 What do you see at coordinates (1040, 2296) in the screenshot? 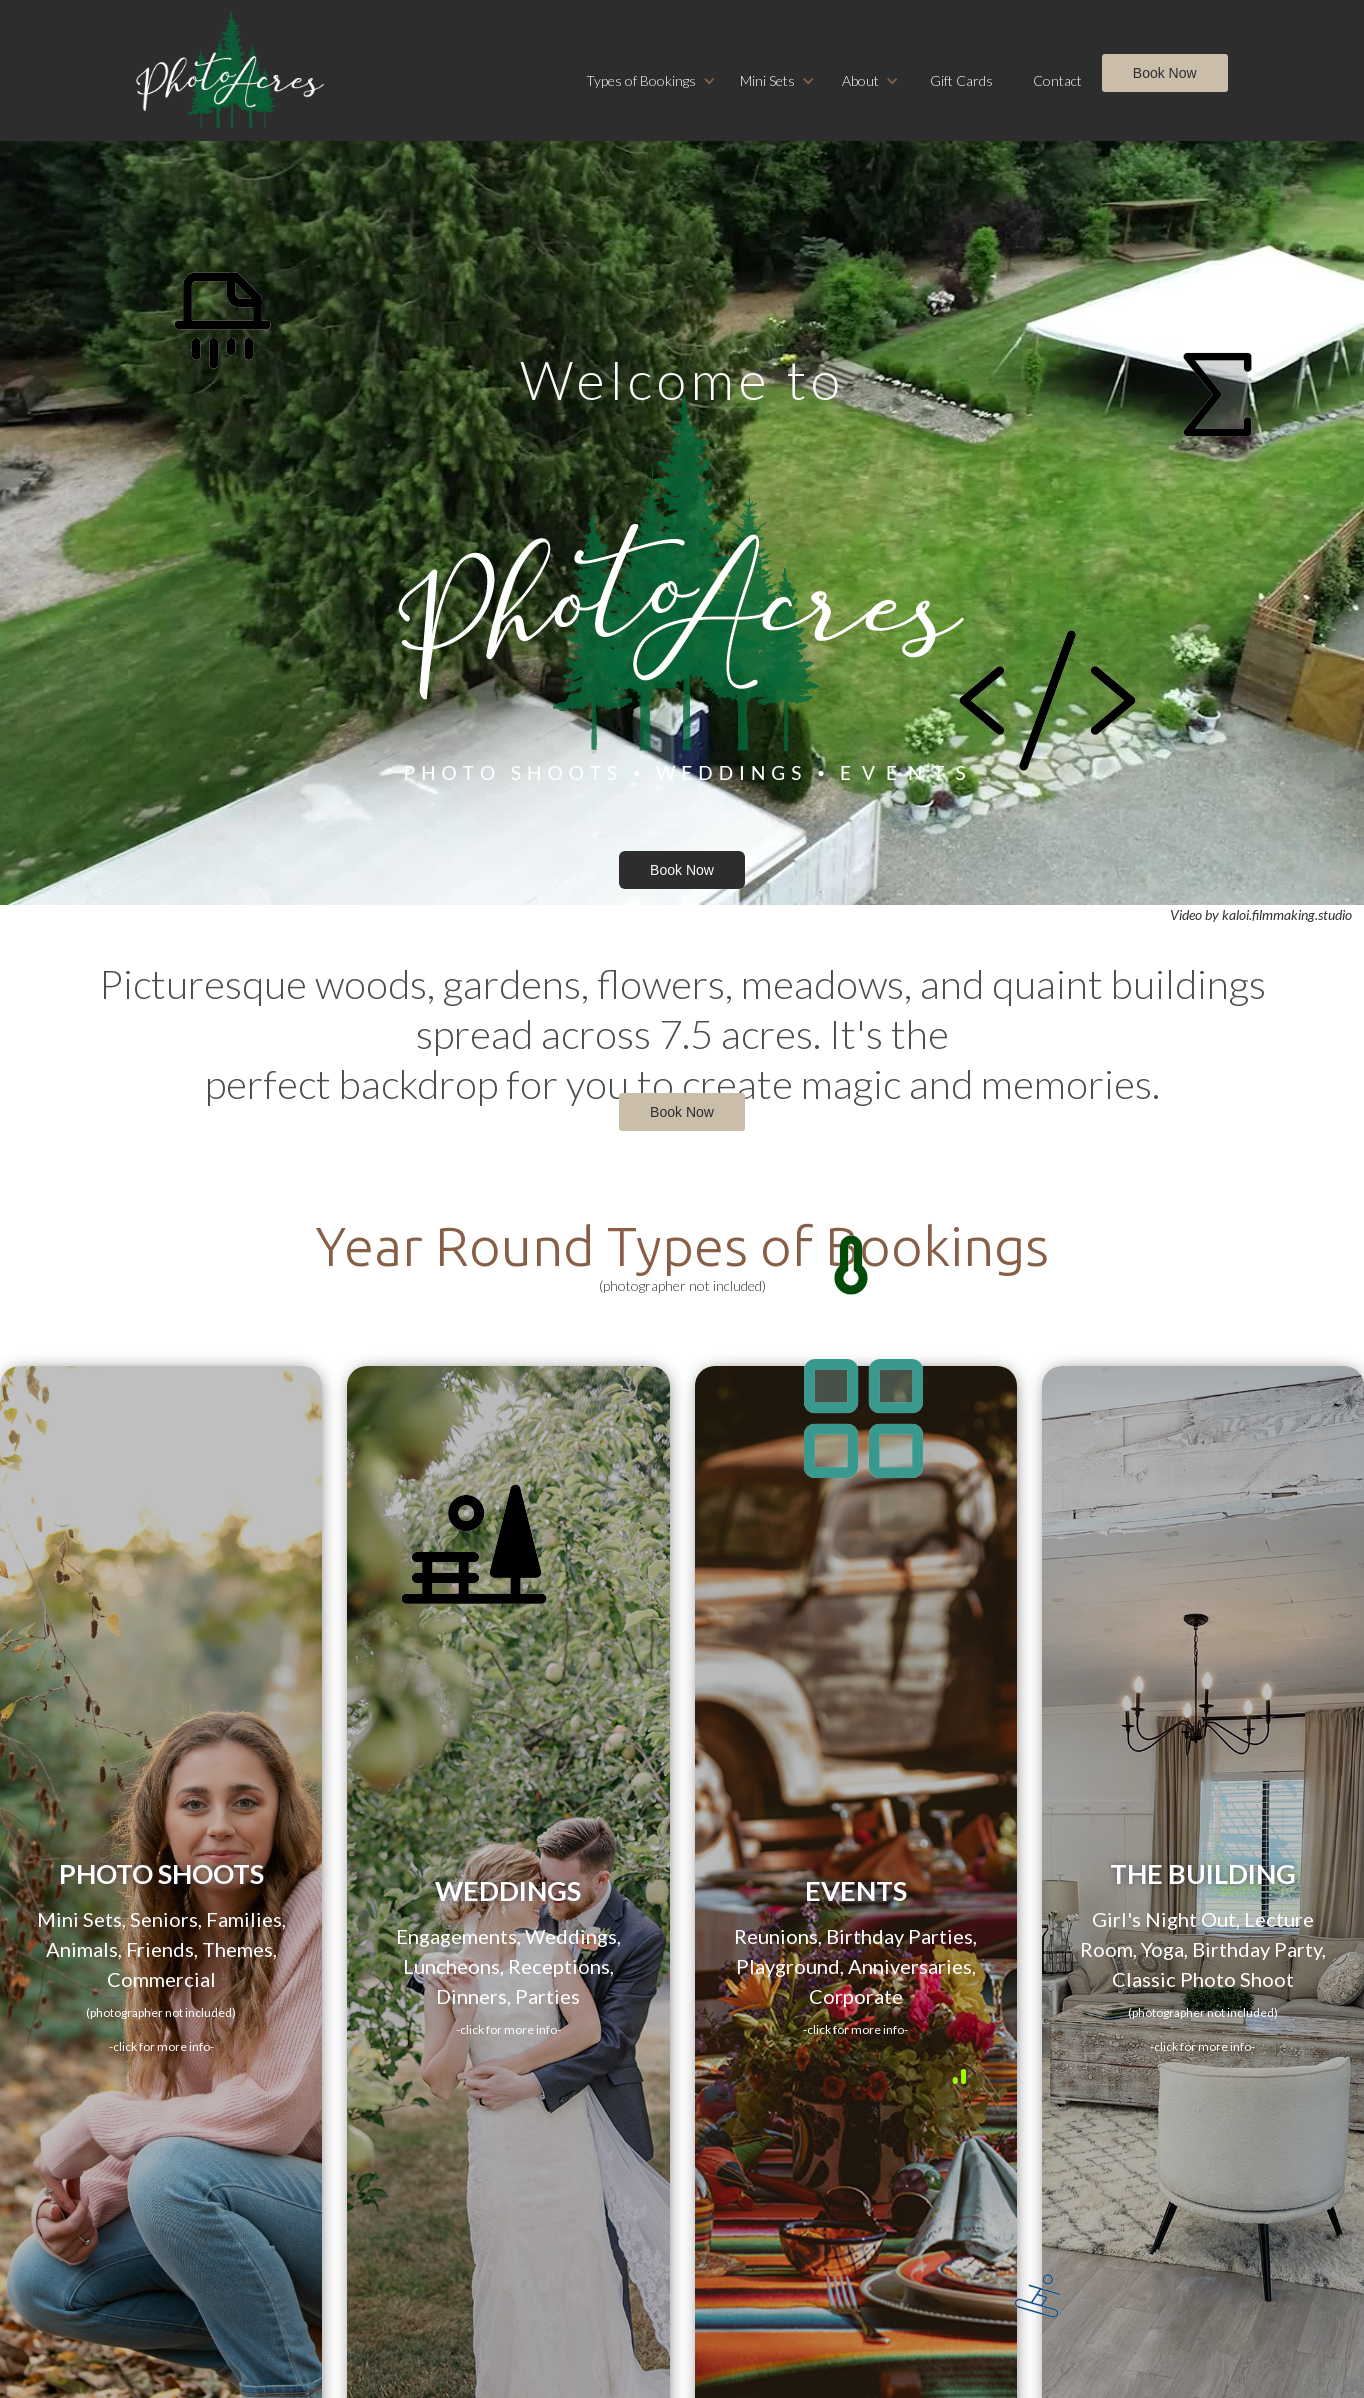
I see `access snowboarding or winter sports activities` at bounding box center [1040, 2296].